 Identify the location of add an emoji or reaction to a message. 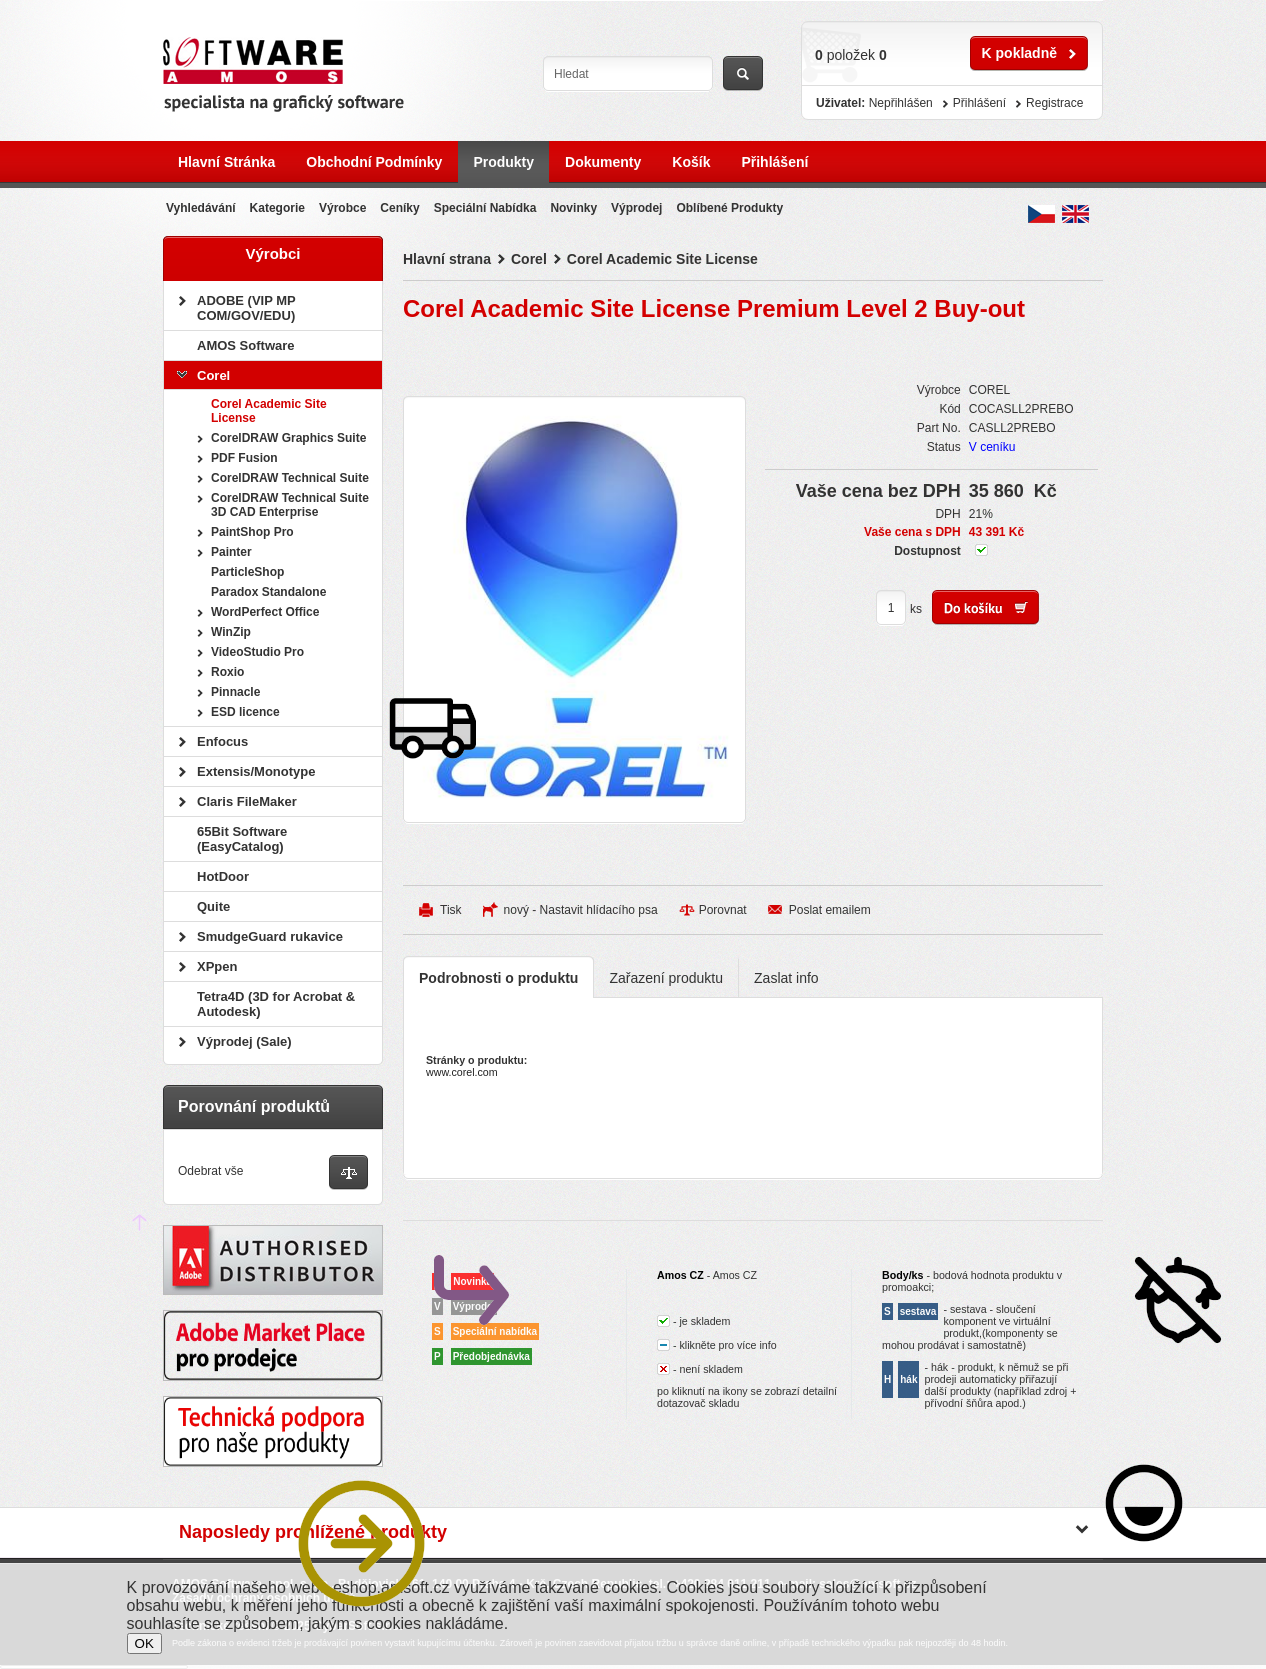
(1144, 1503).